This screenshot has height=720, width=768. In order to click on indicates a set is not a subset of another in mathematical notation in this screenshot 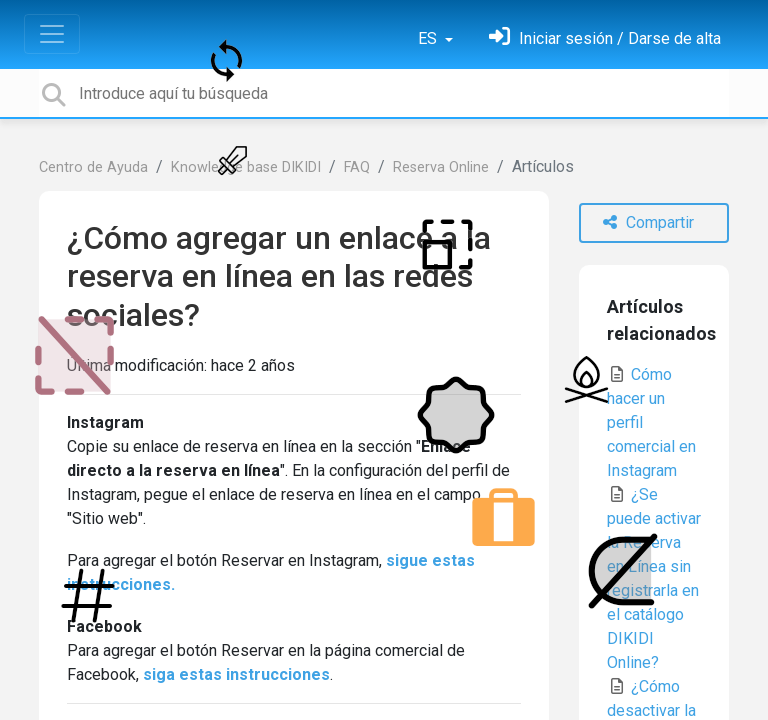, I will do `click(623, 571)`.